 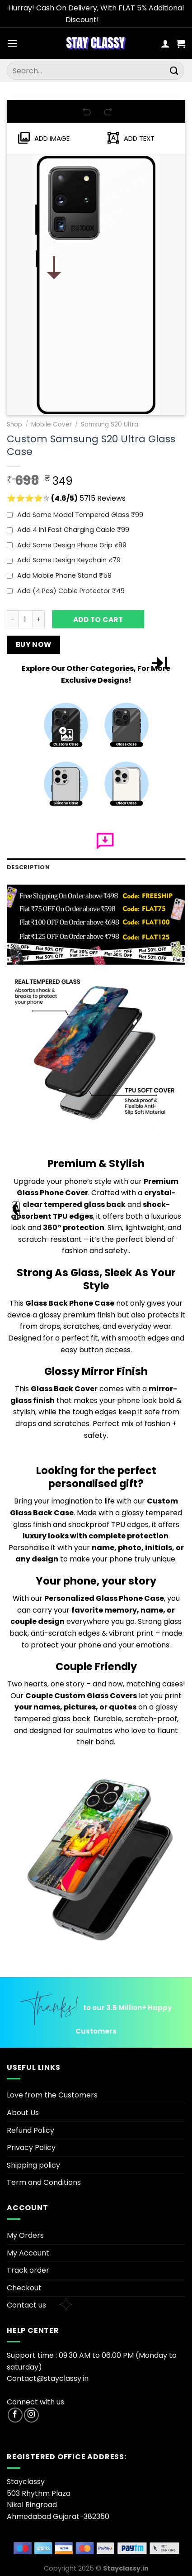 I want to click on open the NBA app, so click(x=16, y=1211).